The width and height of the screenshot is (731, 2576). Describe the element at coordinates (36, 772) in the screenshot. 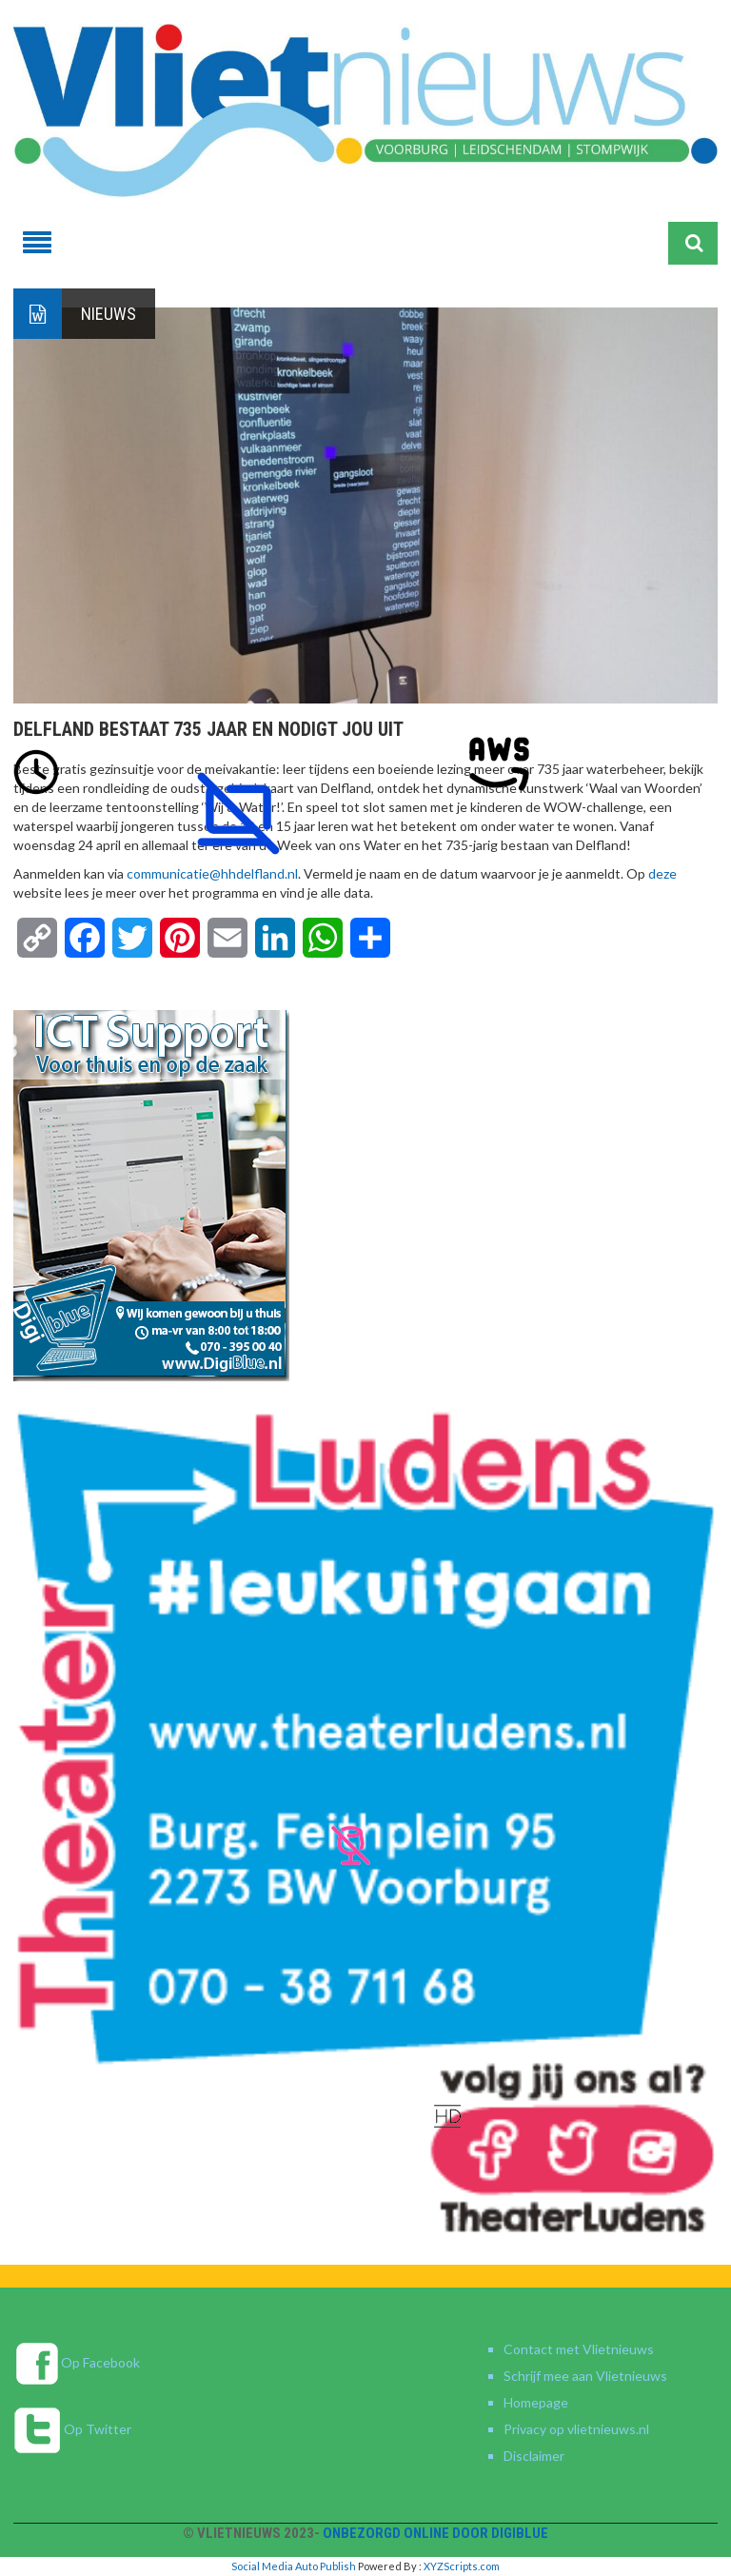

I see `view time or clock settings` at that location.